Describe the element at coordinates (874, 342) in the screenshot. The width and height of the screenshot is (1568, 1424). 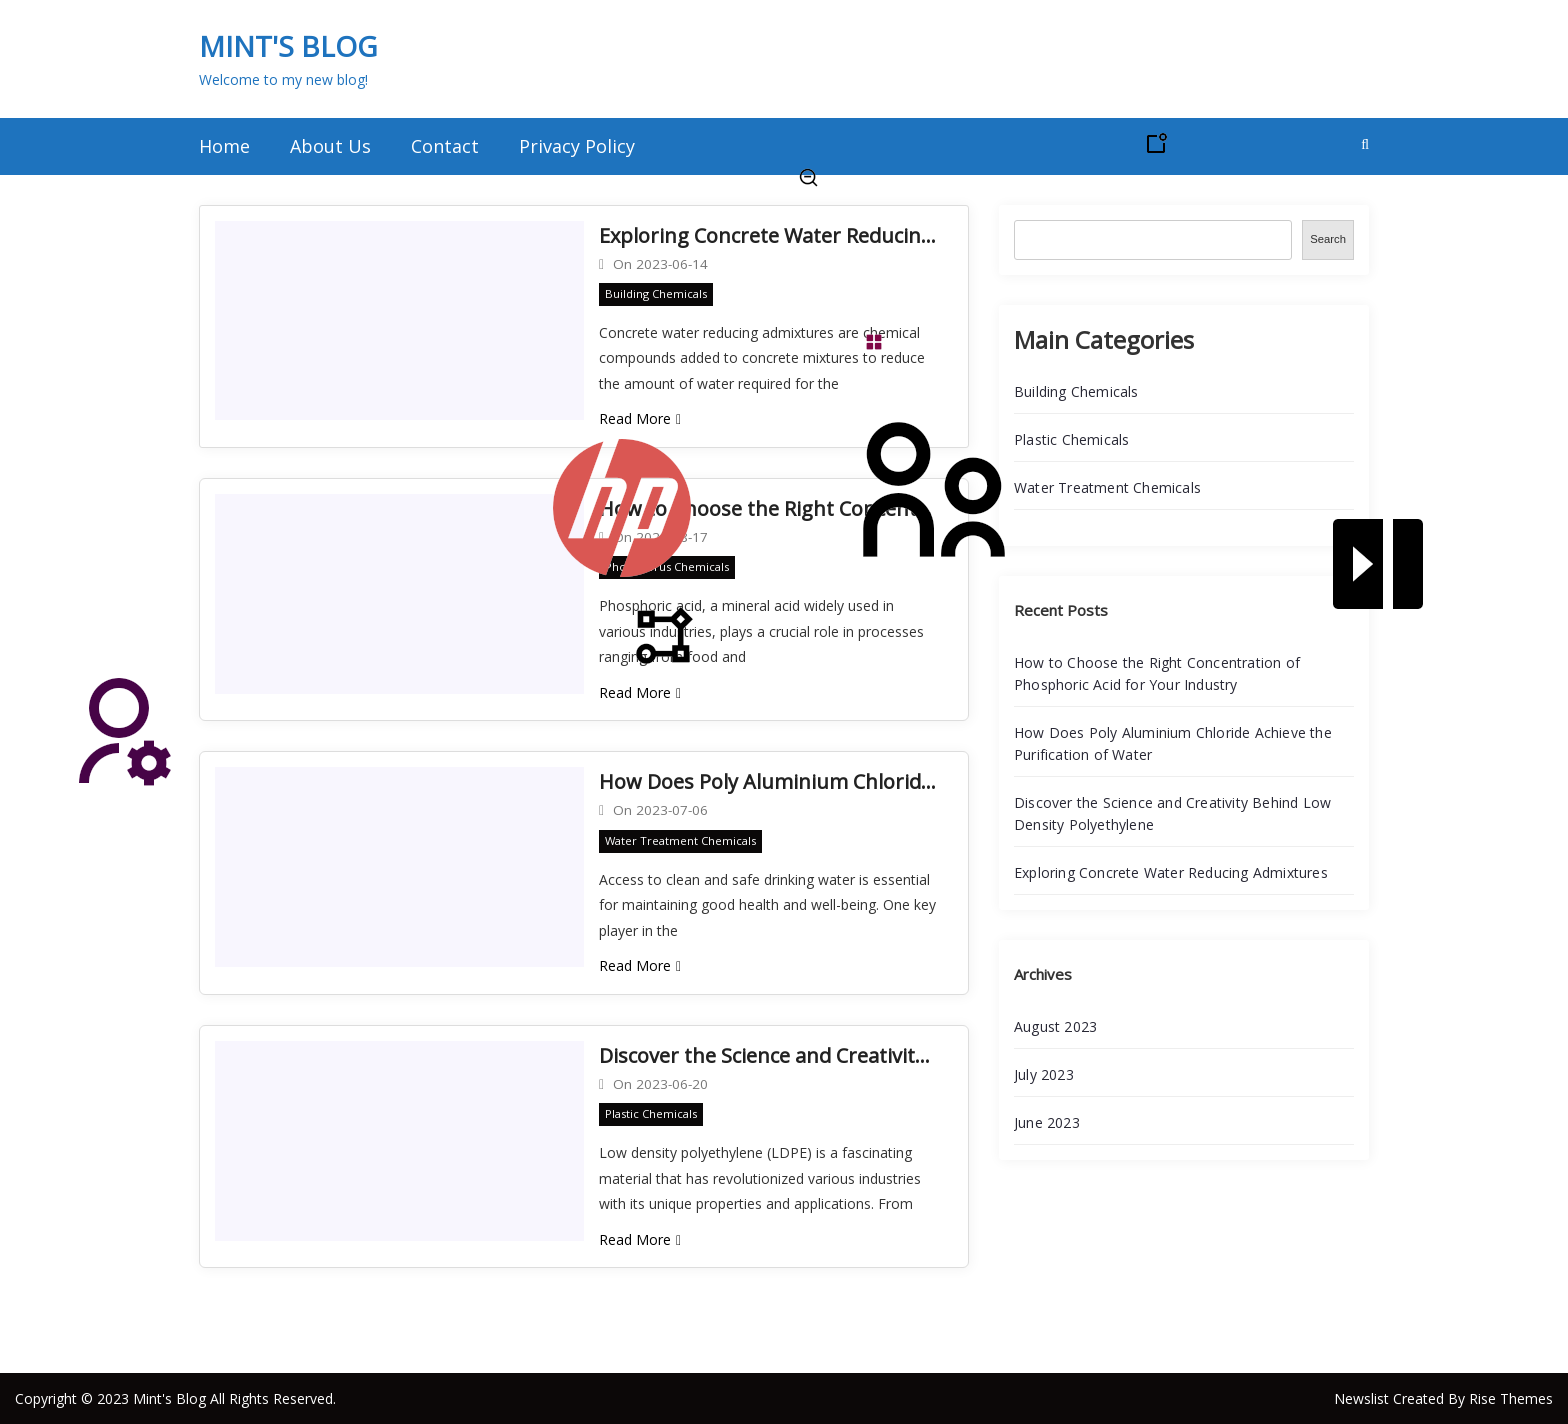
I see `access app grid or menu` at that location.